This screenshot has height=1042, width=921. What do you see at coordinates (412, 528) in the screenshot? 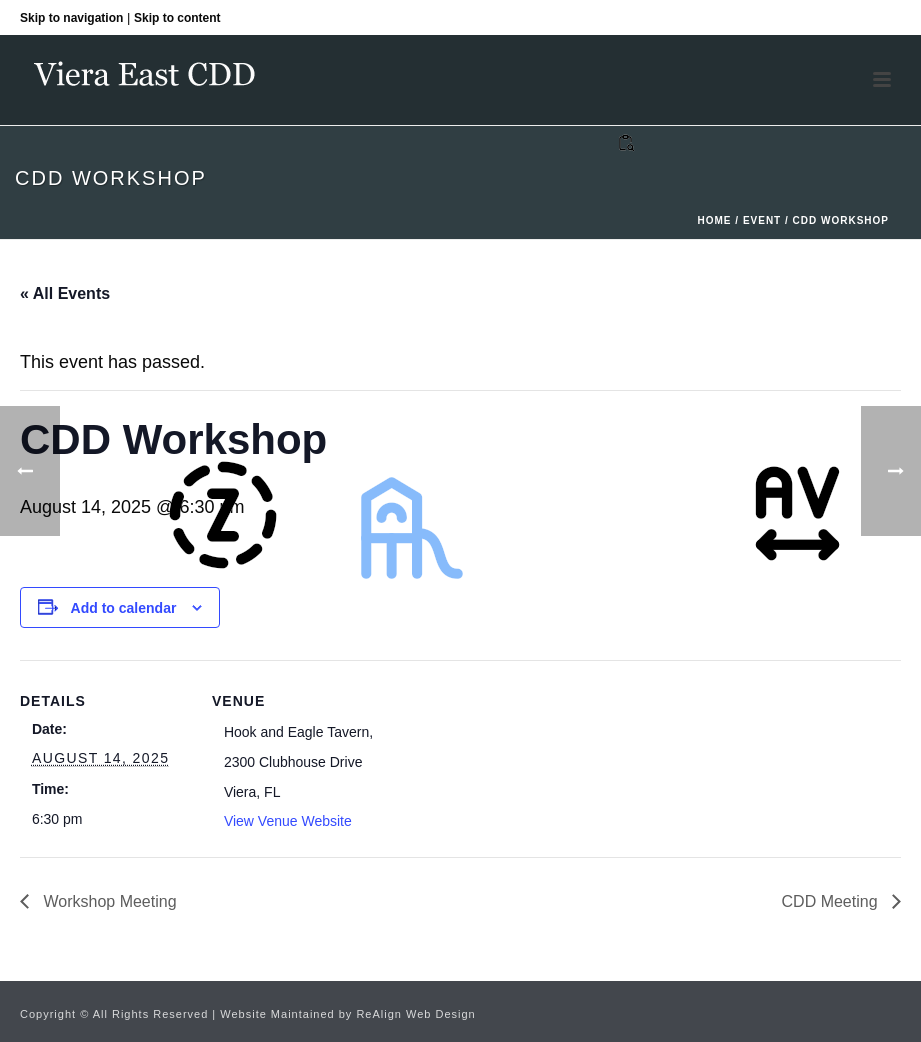
I see `access playground or outdoor equipment information` at bounding box center [412, 528].